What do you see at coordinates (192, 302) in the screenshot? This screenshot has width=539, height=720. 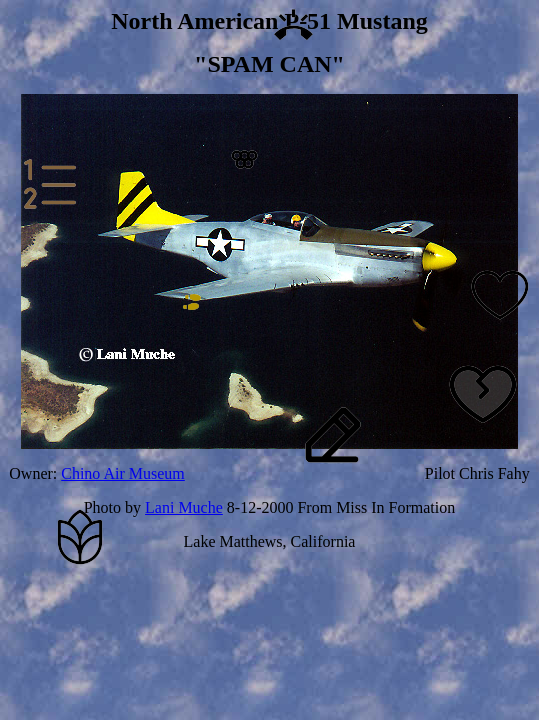 I see `view step count or walking activity` at bounding box center [192, 302].